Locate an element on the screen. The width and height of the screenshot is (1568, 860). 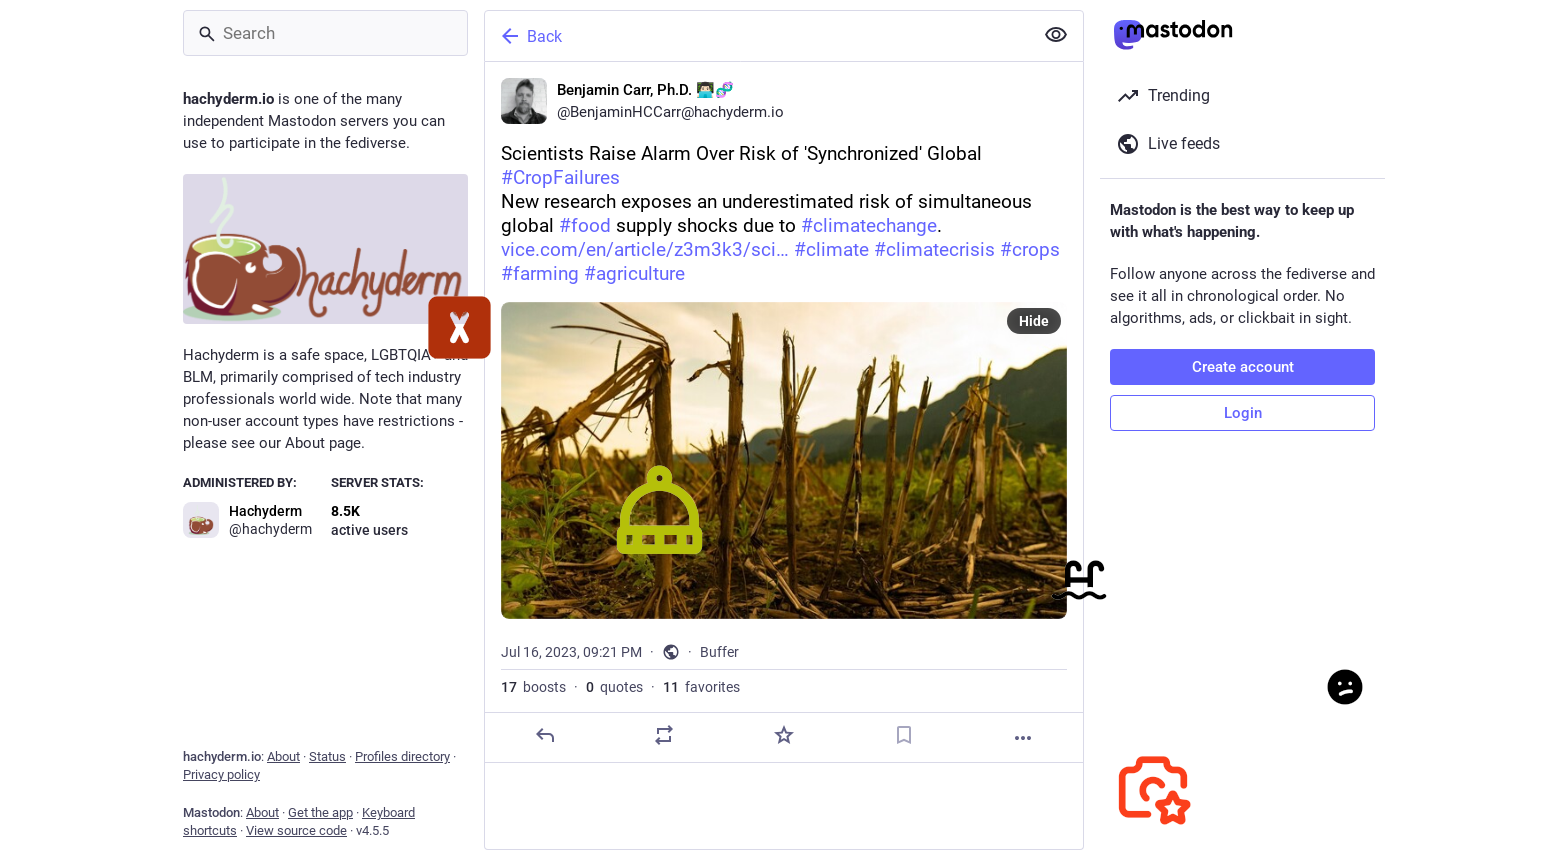
mark a photo as favorite is located at coordinates (1153, 787).